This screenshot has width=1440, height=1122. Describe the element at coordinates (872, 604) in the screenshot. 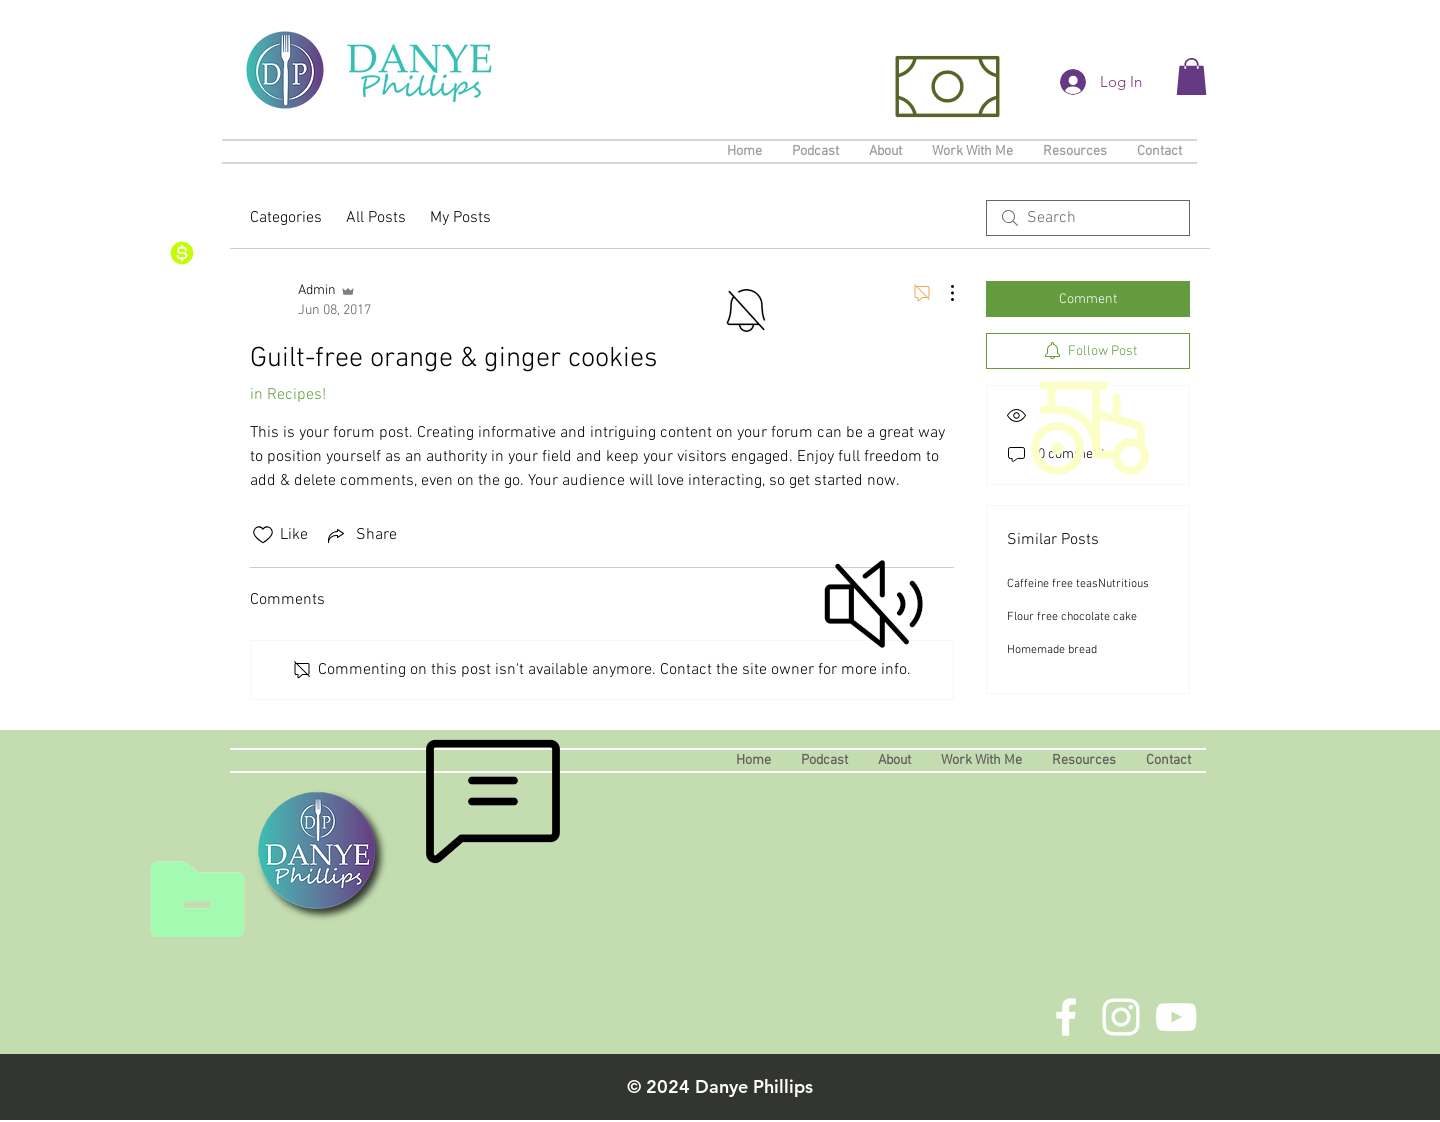

I see `mute audio or sound` at that location.